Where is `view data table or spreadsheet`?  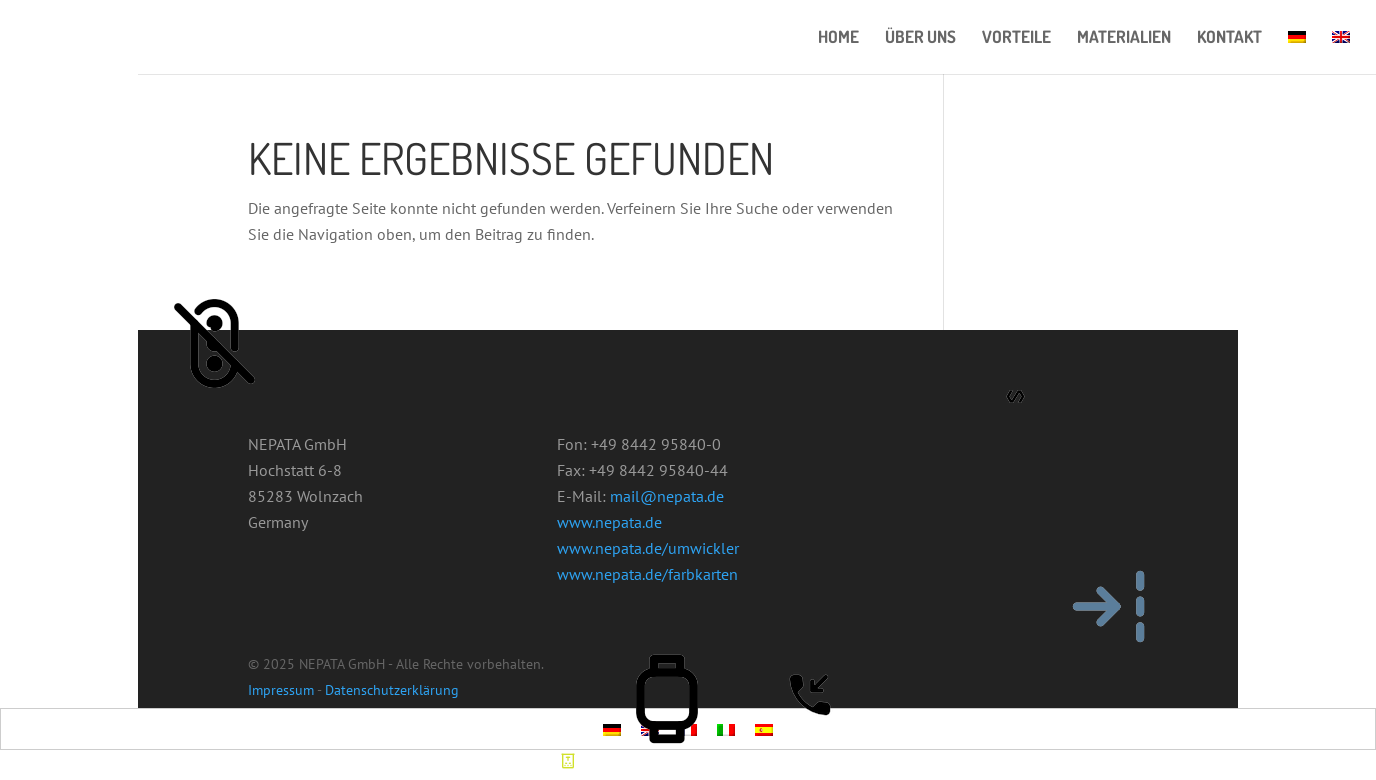
view data table or spreadsheet is located at coordinates (568, 761).